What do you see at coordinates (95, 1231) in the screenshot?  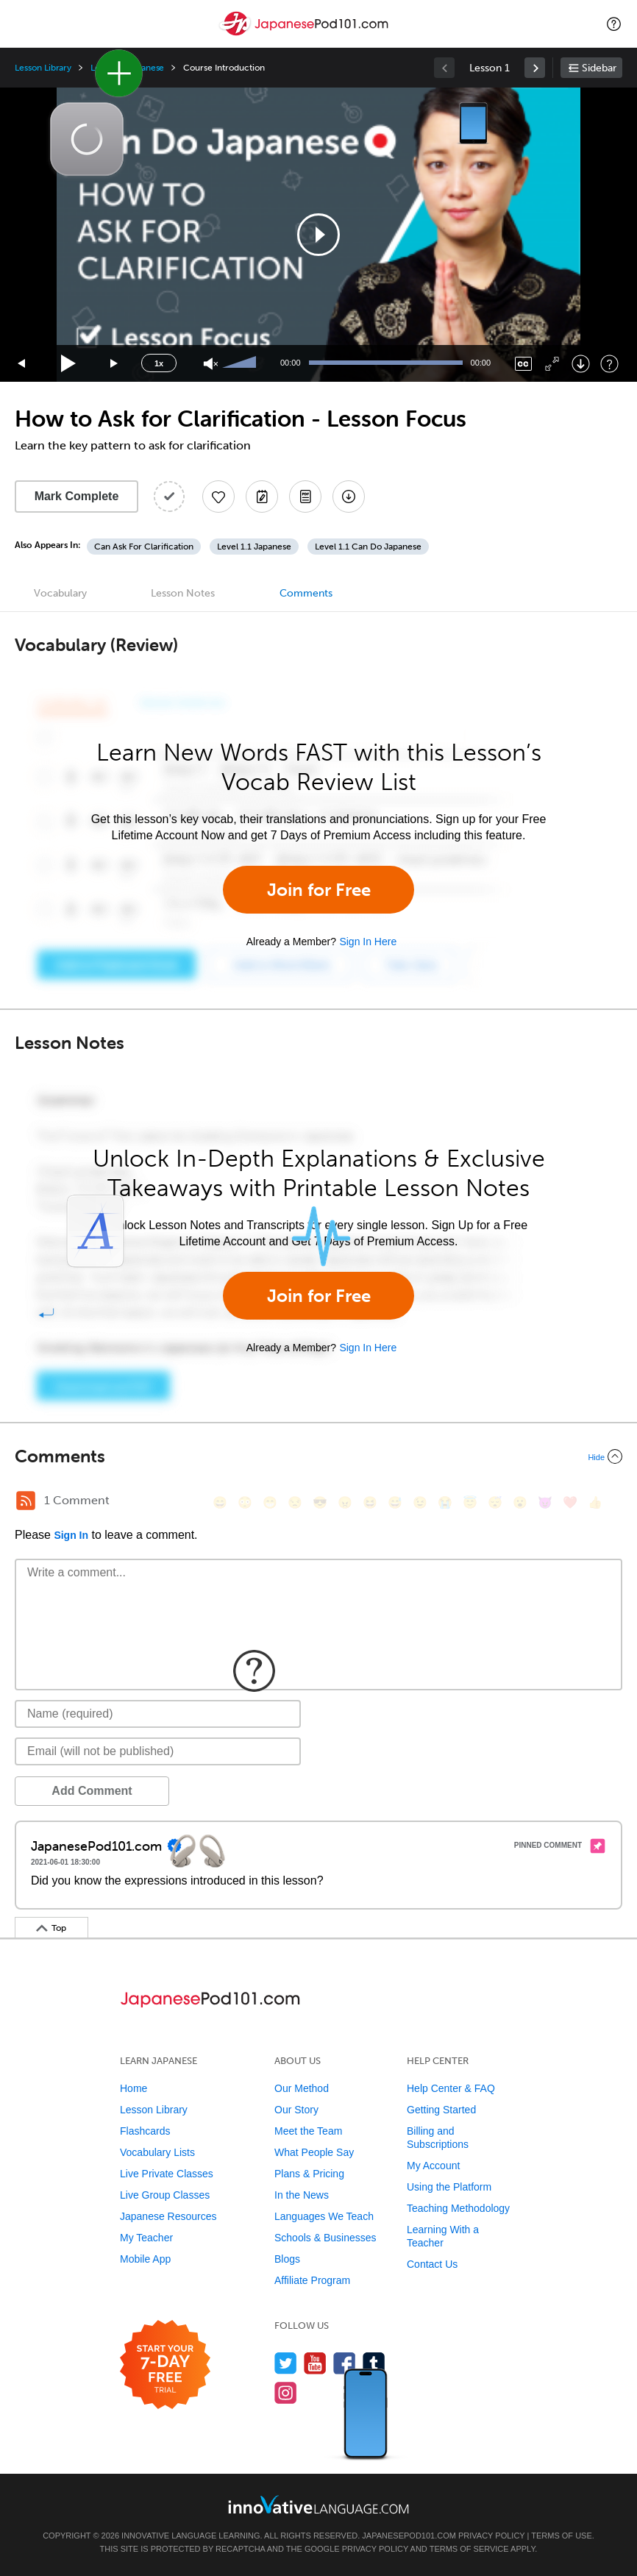 I see `open a font file` at bounding box center [95, 1231].